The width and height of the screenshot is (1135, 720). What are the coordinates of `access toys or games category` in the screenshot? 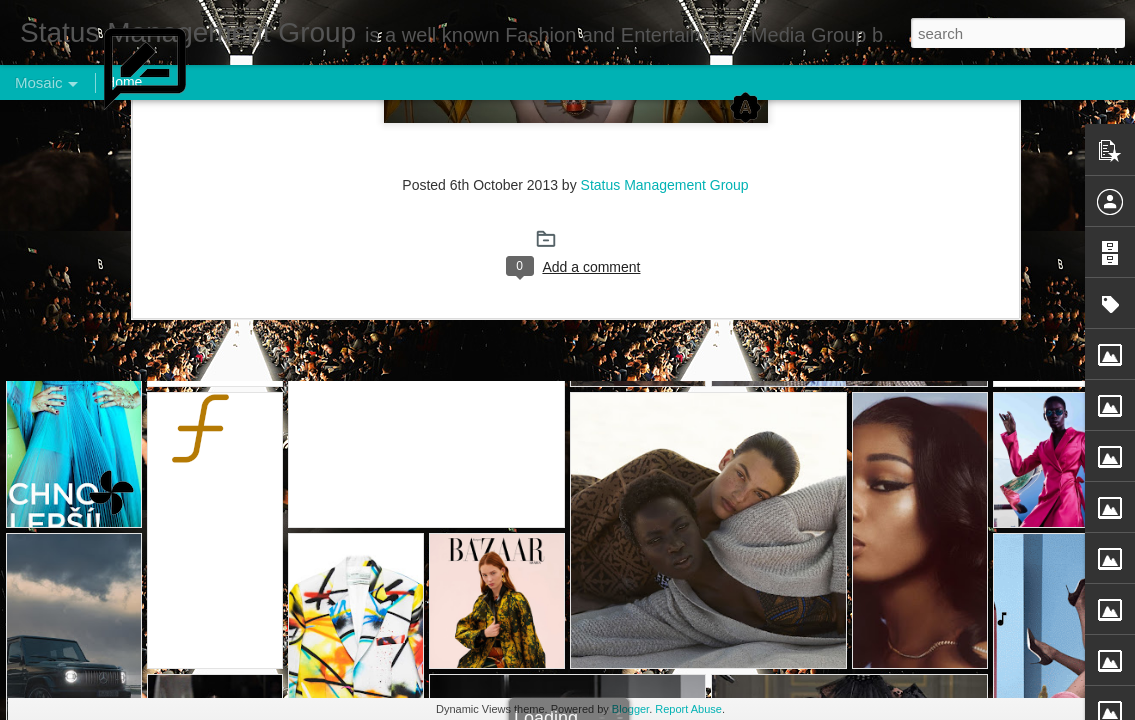 It's located at (111, 492).